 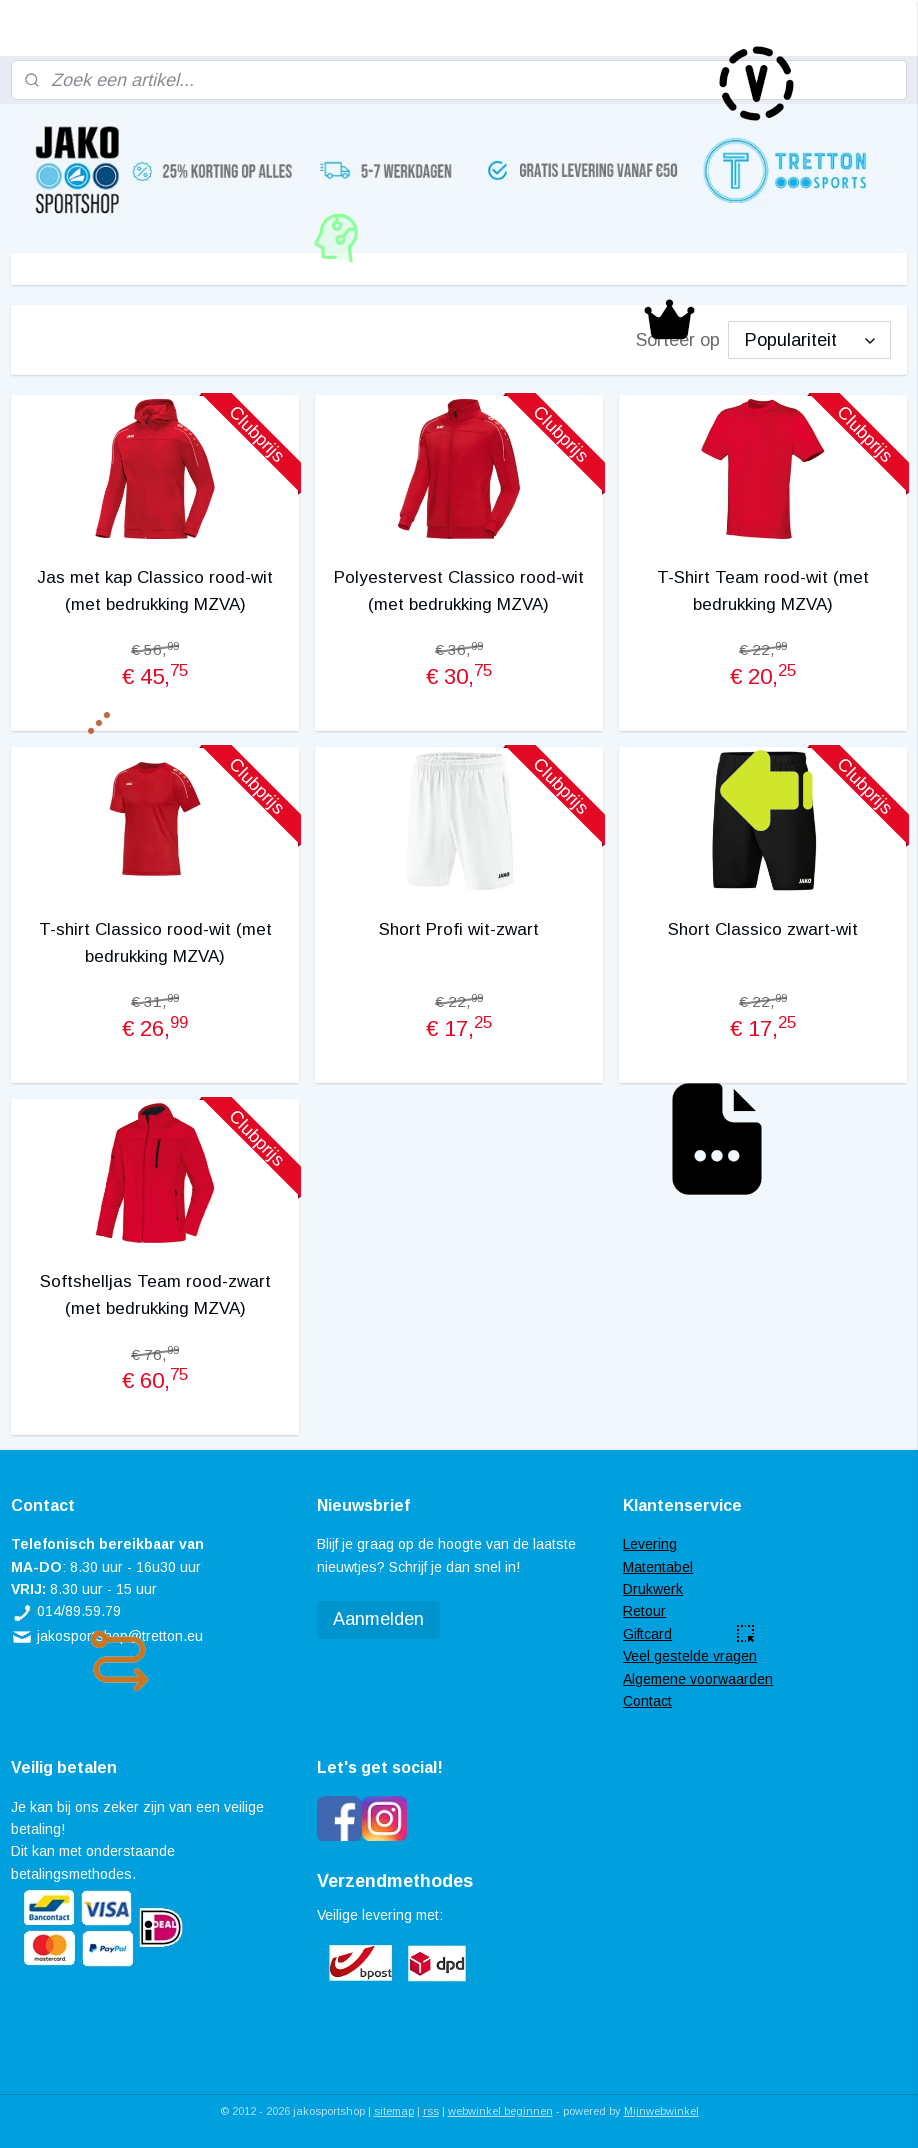 What do you see at coordinates (337, 238) in the screenshot?
I see `access AI or machine learning features` at bounding box center [337, 238].